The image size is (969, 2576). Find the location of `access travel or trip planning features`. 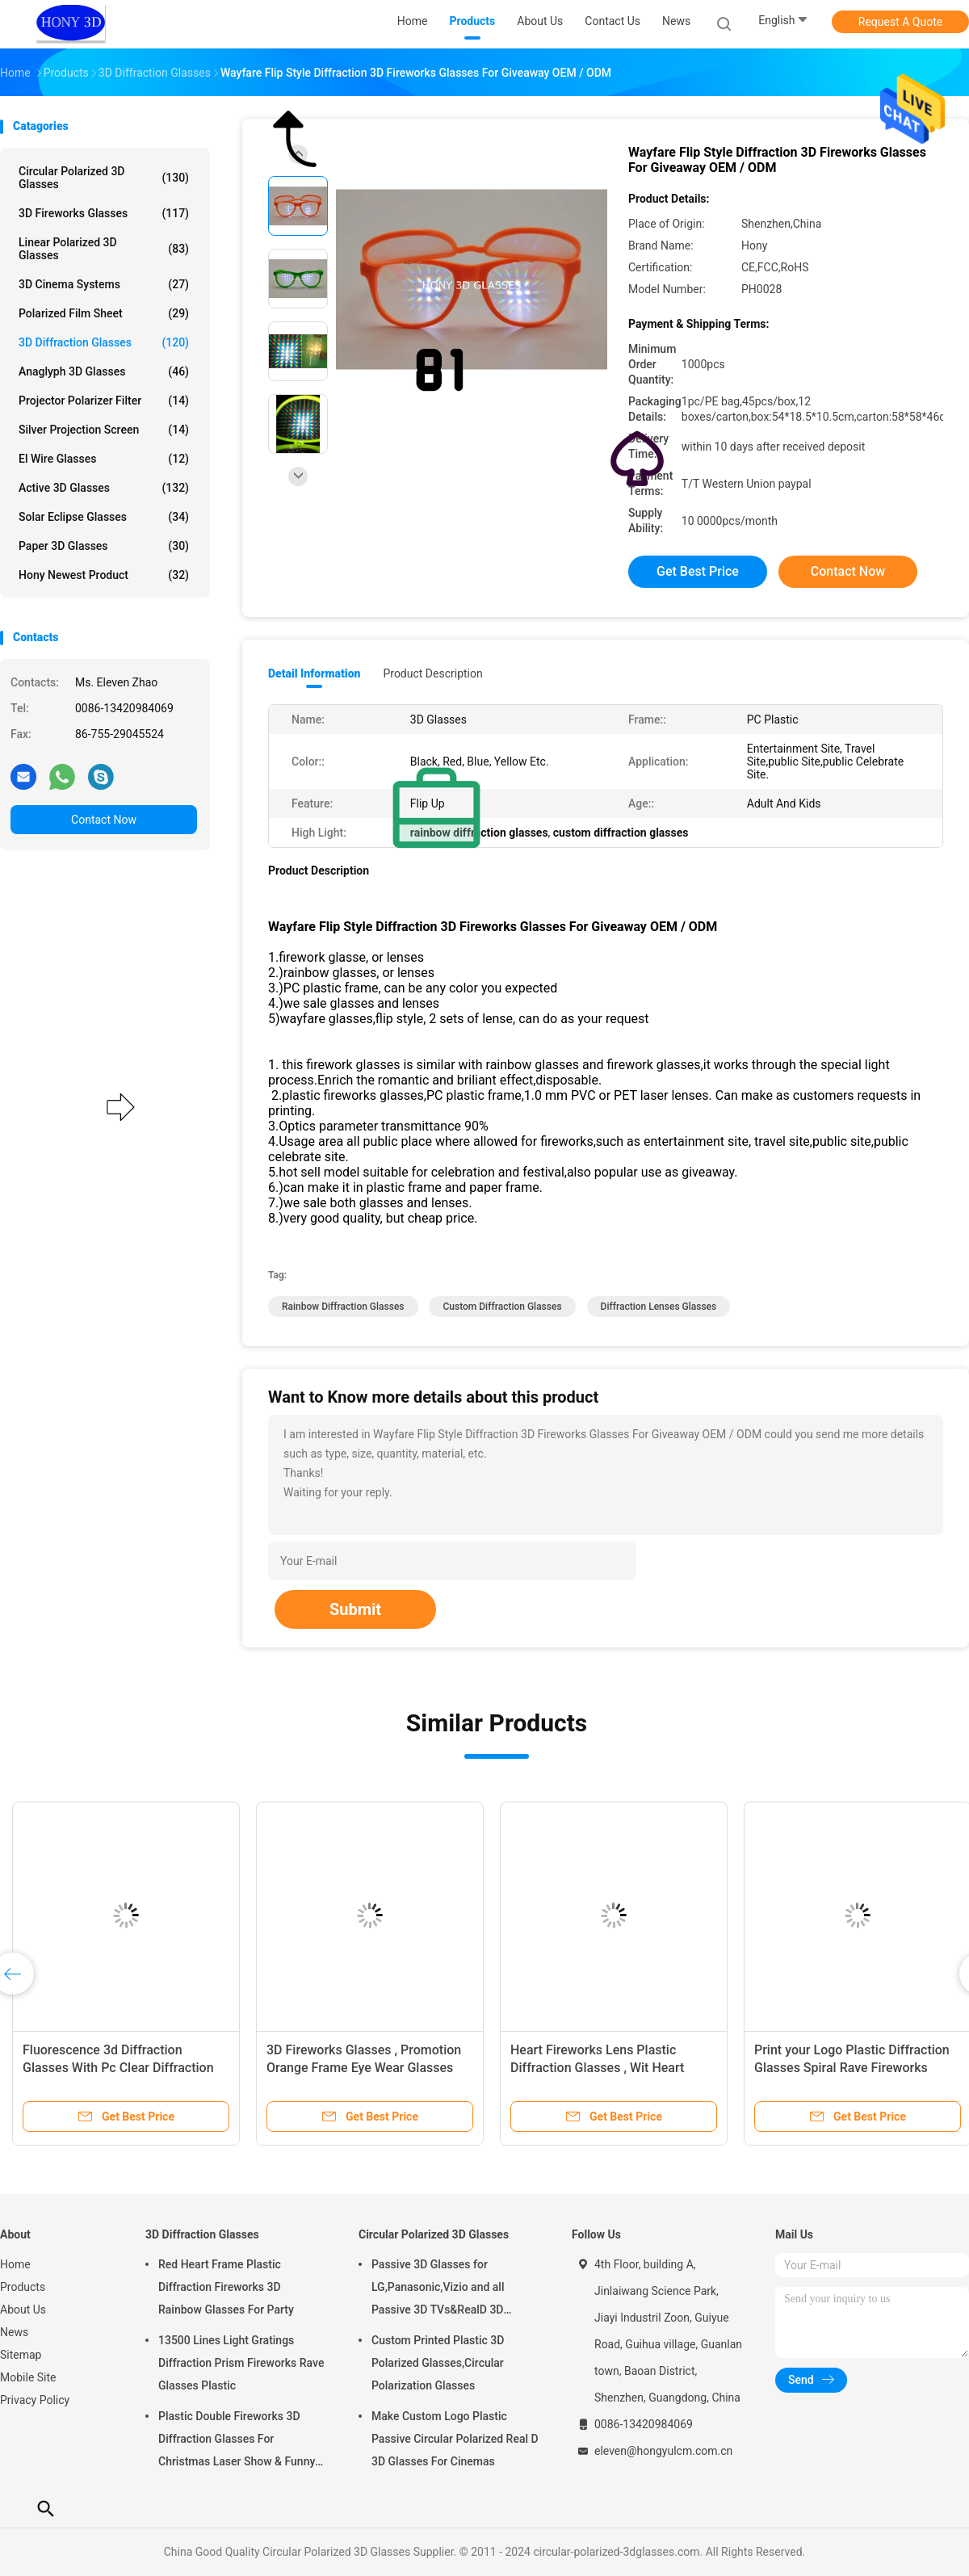

access travel or trip planning features is located at coordinates (436, 811).